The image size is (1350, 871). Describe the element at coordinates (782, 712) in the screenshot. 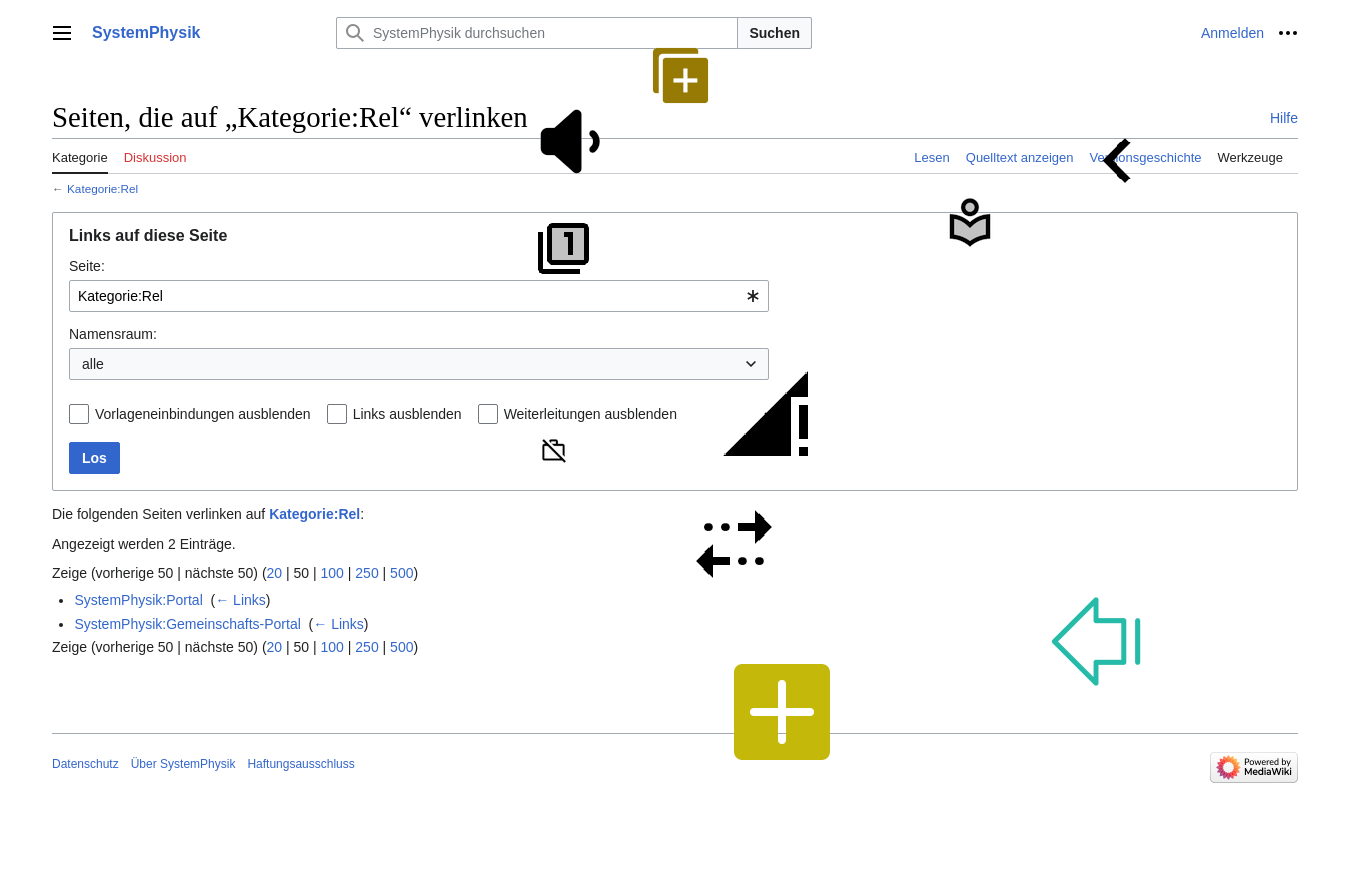

I see `add a new item` at that location.